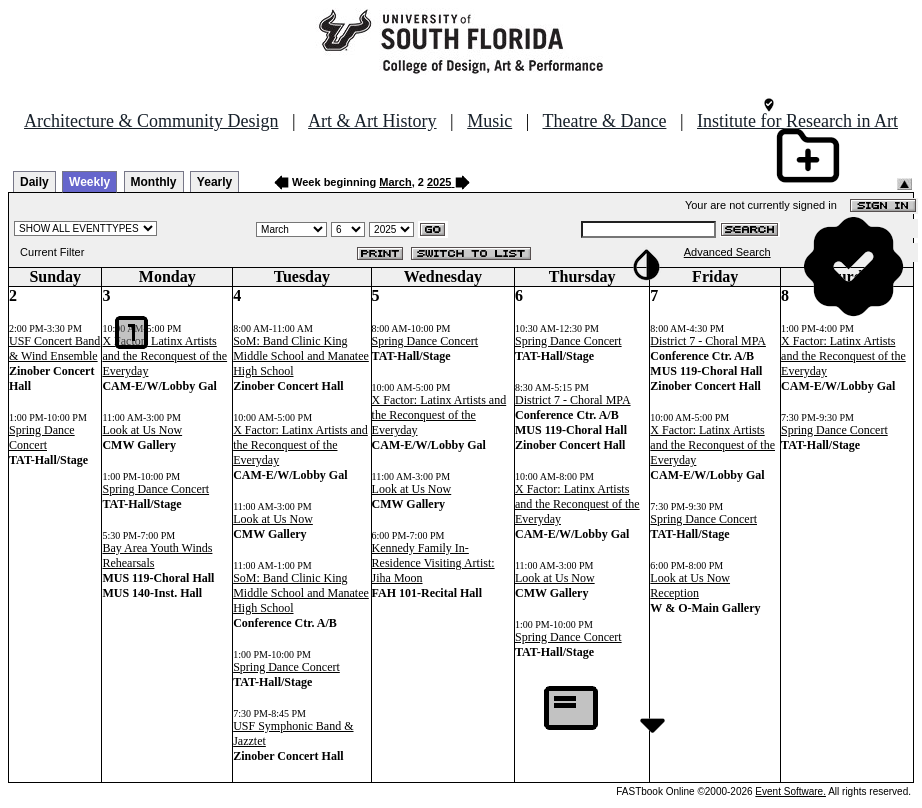 This screenshot has height=808, width=922. What do you see at coordinates (131, 332) in the screenshot?
I see `indicates the first item or step in a sequence` at bounding box center [131, 332].